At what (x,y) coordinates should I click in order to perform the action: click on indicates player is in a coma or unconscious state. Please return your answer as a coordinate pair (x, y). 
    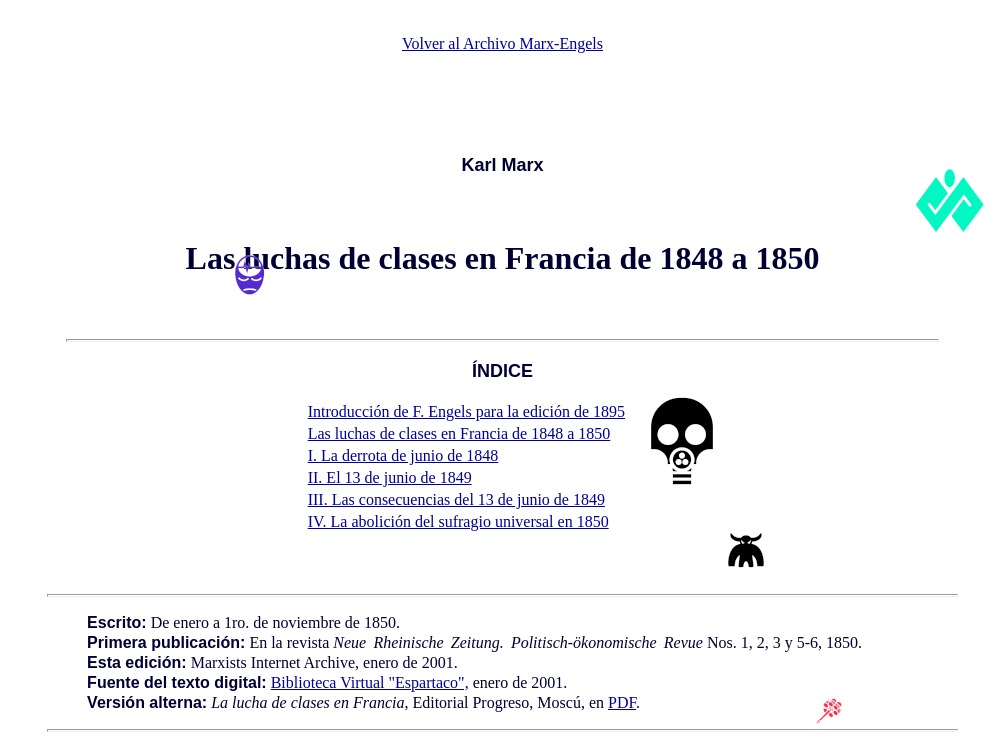
    Looking at the image, I should click on (249, 275).